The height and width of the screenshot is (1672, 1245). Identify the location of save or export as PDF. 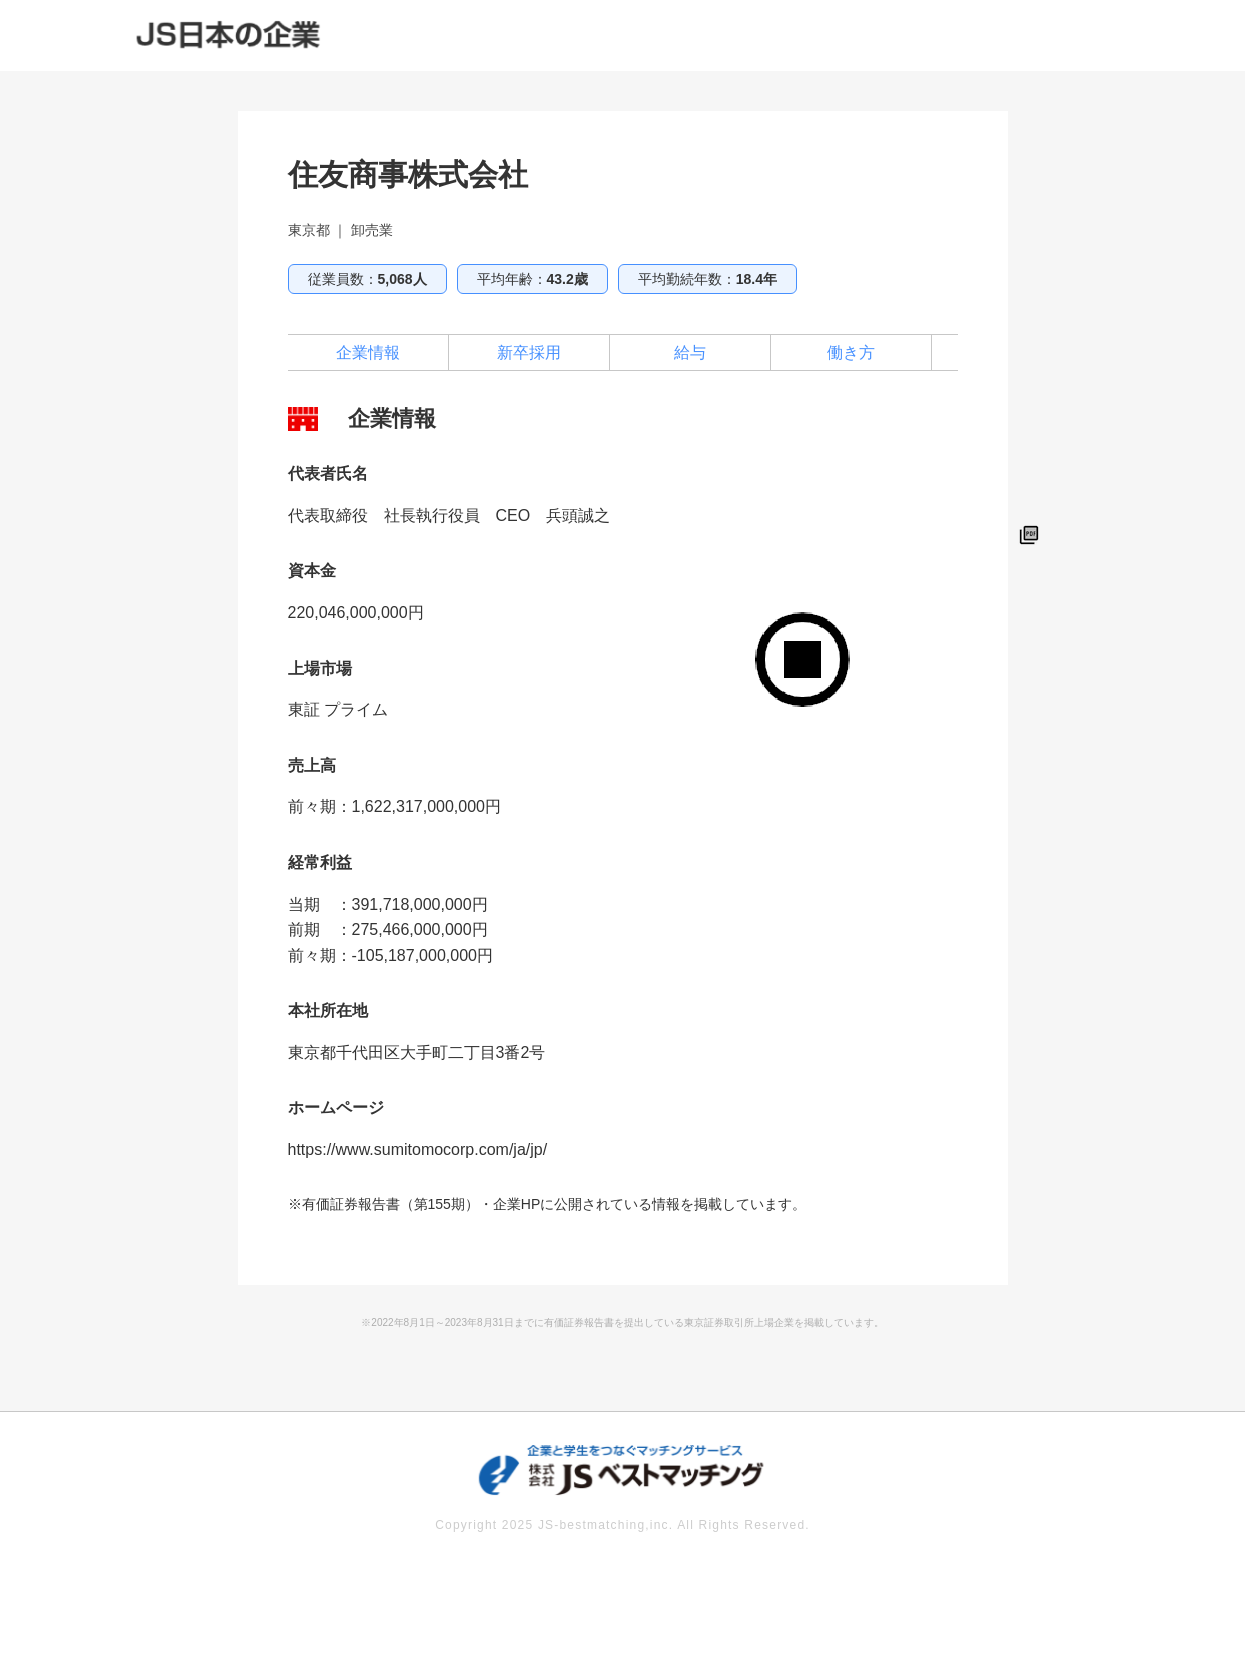
(1029, 535).